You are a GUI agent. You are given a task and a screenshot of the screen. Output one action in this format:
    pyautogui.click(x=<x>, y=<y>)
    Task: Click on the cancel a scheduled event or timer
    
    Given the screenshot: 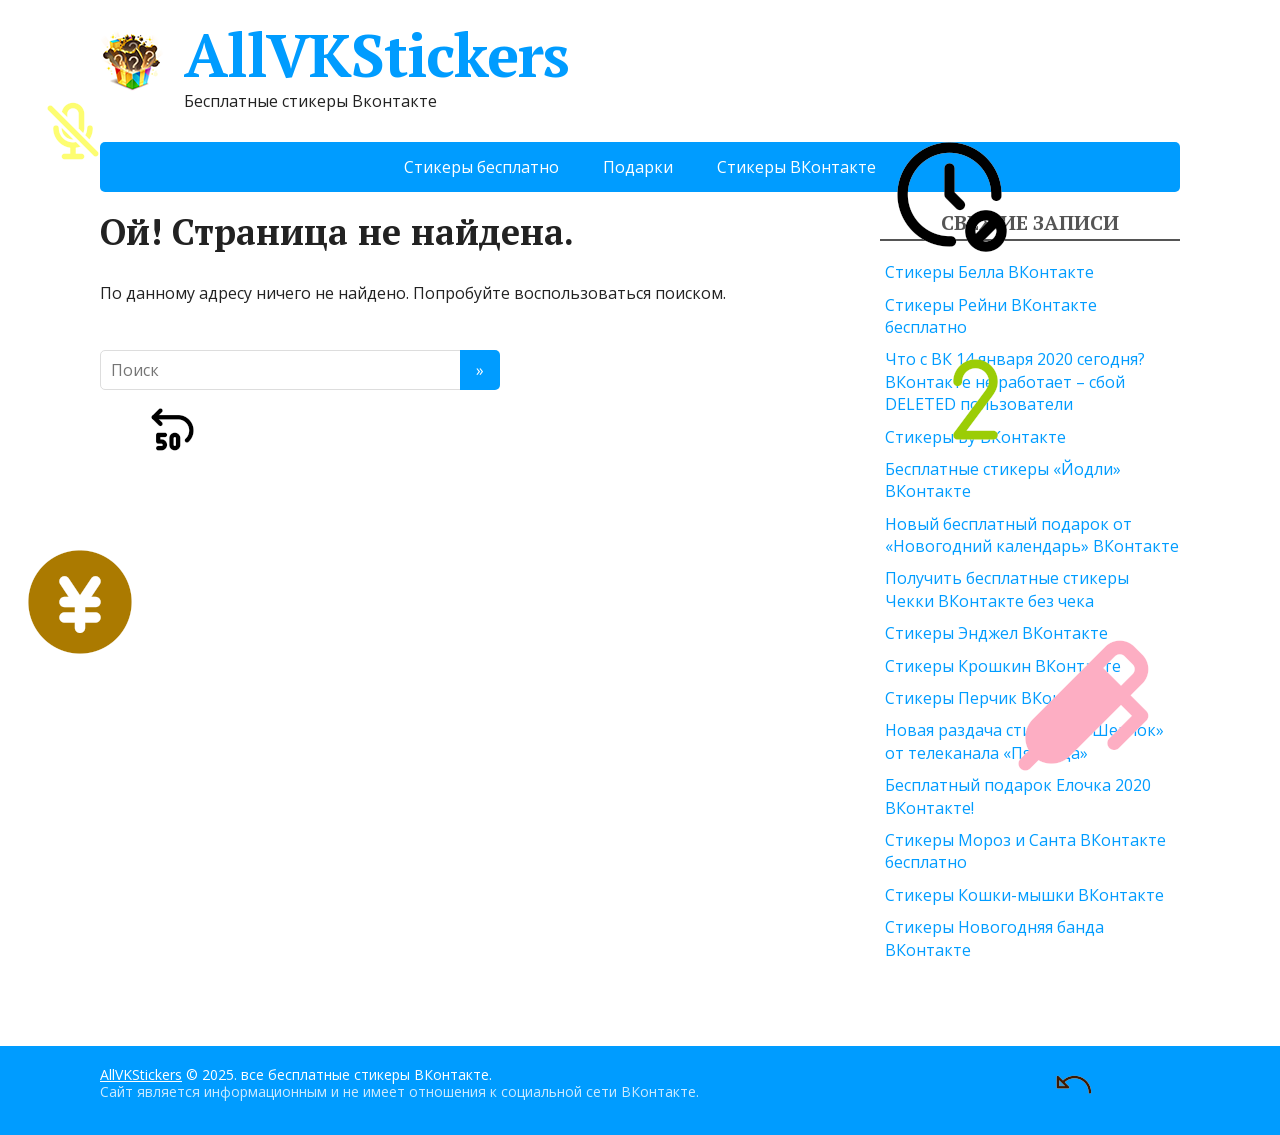 What is the action you would take?
    pyautogui.click(x=949, y=194)
    